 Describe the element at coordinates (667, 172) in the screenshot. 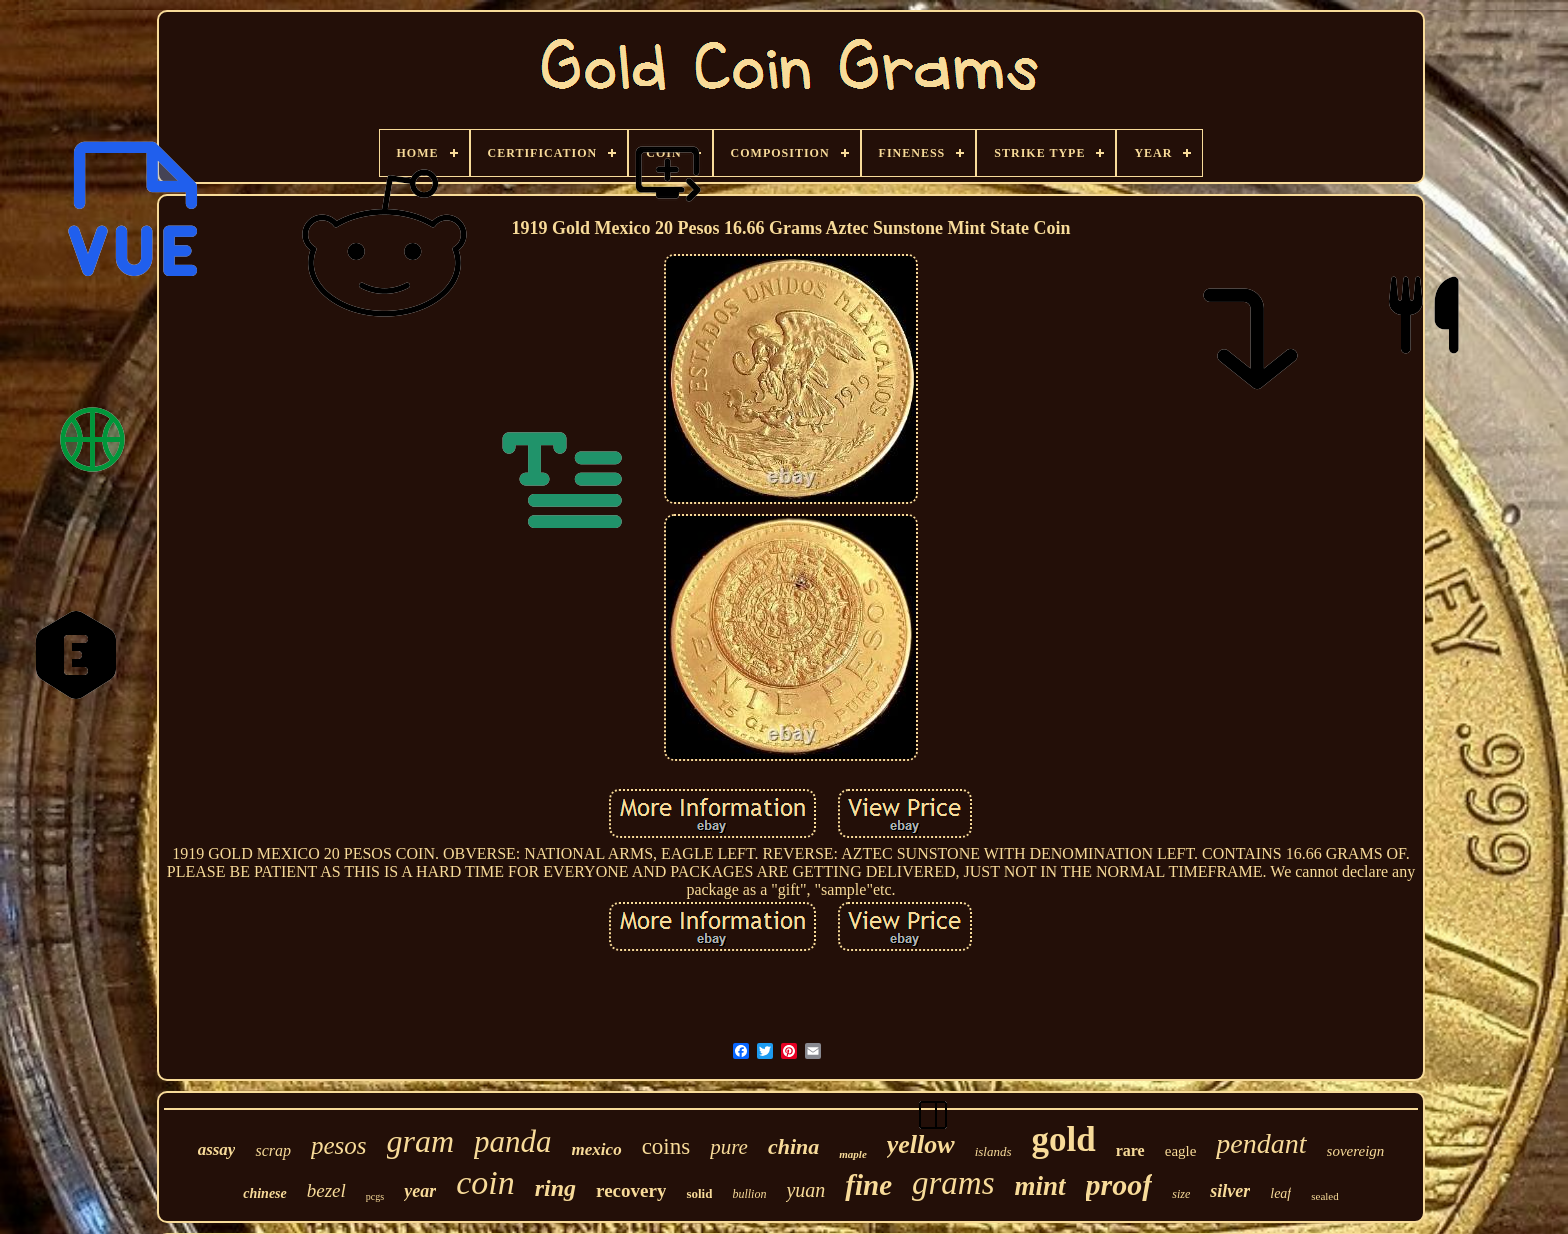

I see `add current item to play next in queue` at that location.